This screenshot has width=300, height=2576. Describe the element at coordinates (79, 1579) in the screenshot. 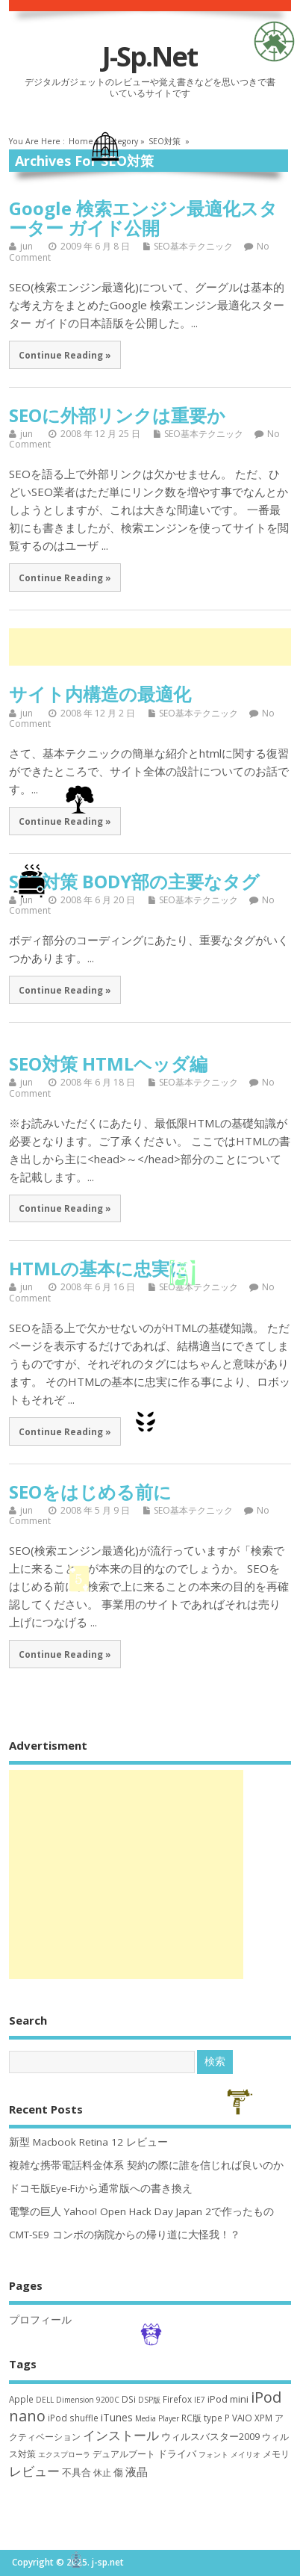

I see `five of clubs playing card` at that location.